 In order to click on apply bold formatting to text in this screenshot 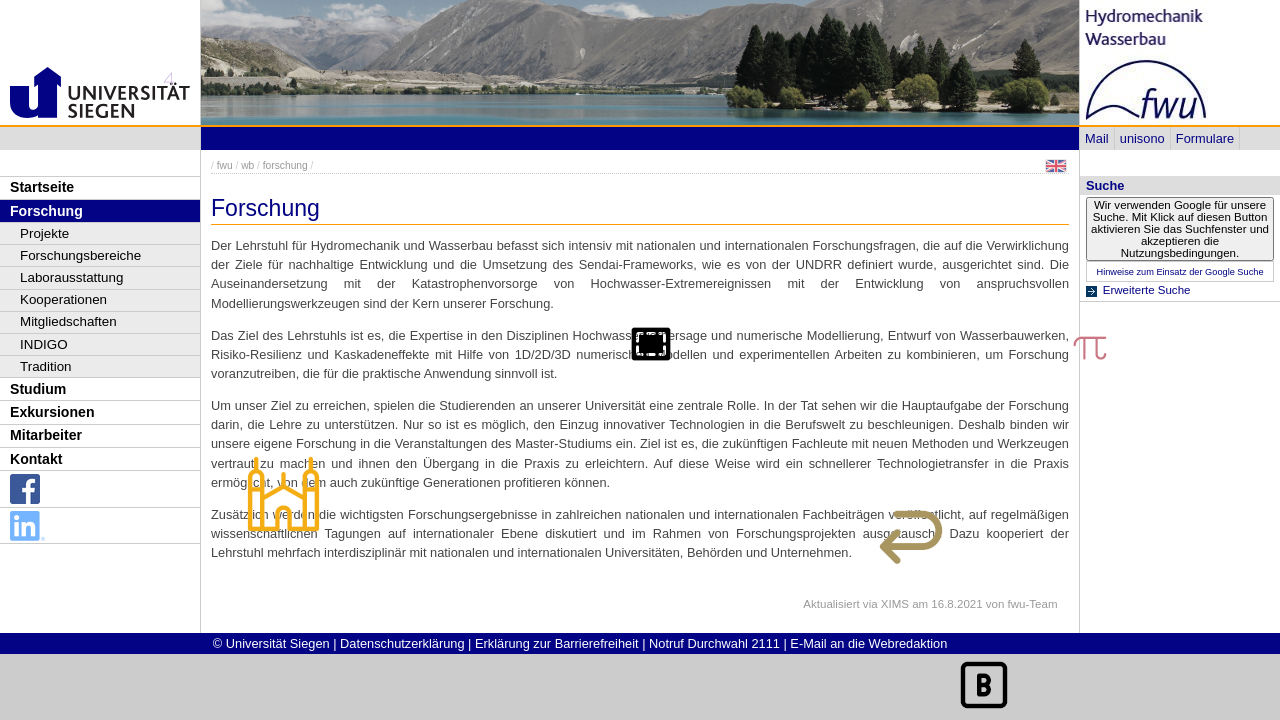, I will do `click(984, 685)`.